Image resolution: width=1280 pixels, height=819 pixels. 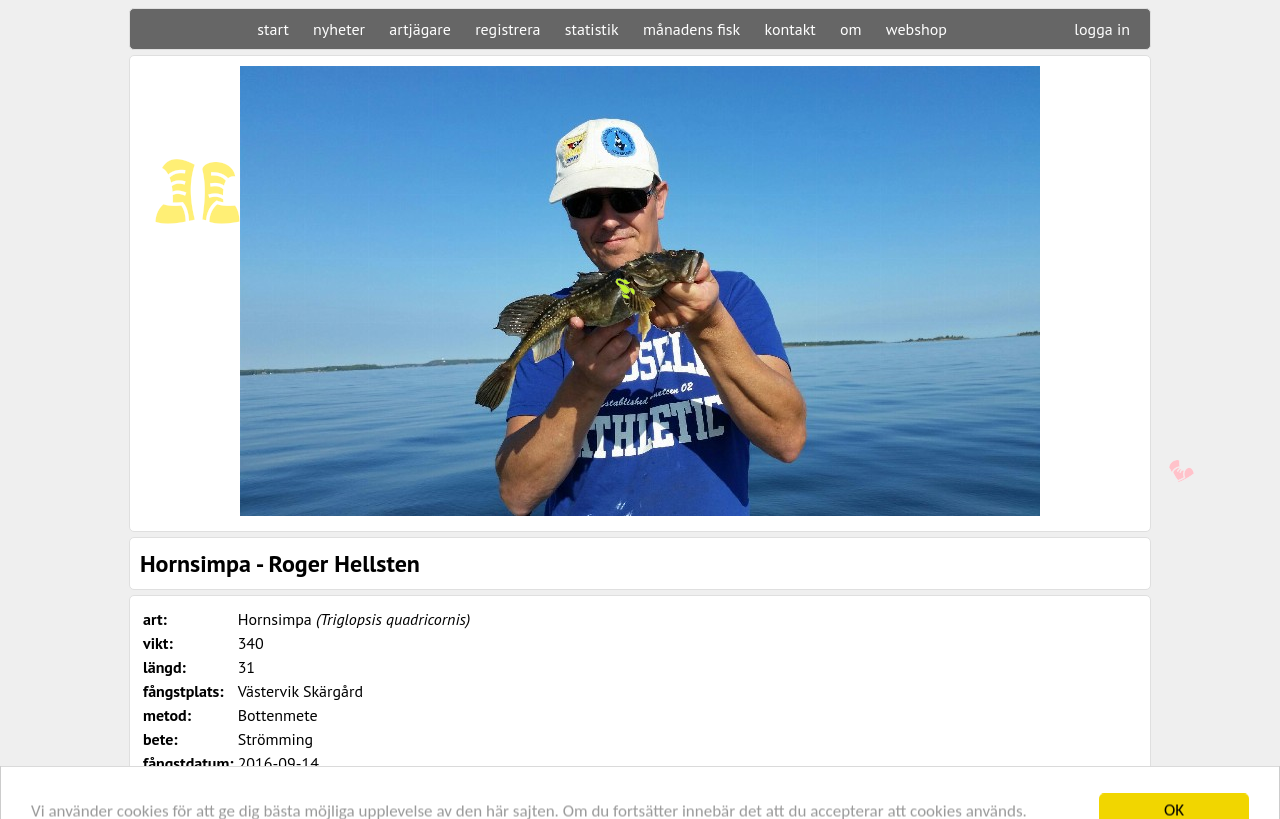 What do you see at coordinates (625, 288) in the screenshot?
I see `scorpion character or creature icon in a game` at bounding box center [625, 288].